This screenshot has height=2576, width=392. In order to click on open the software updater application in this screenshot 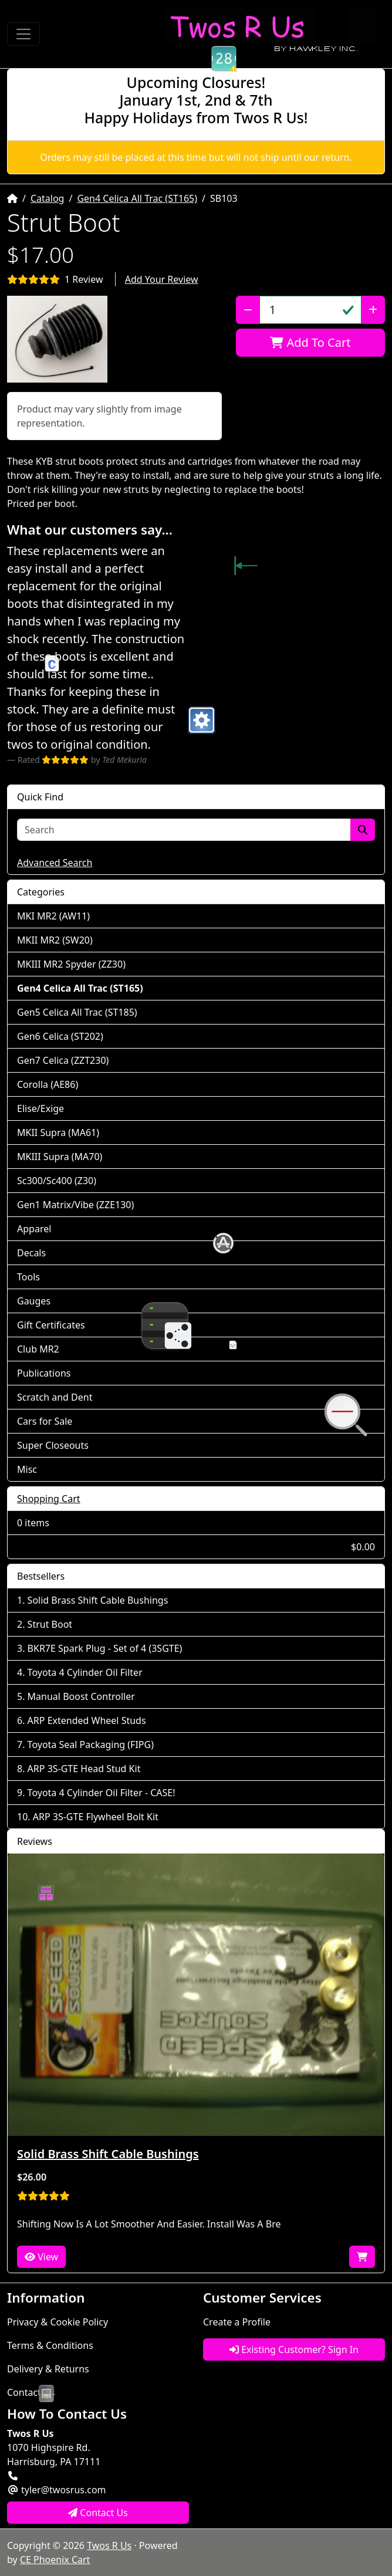, I will do `click(223, 1243)`.